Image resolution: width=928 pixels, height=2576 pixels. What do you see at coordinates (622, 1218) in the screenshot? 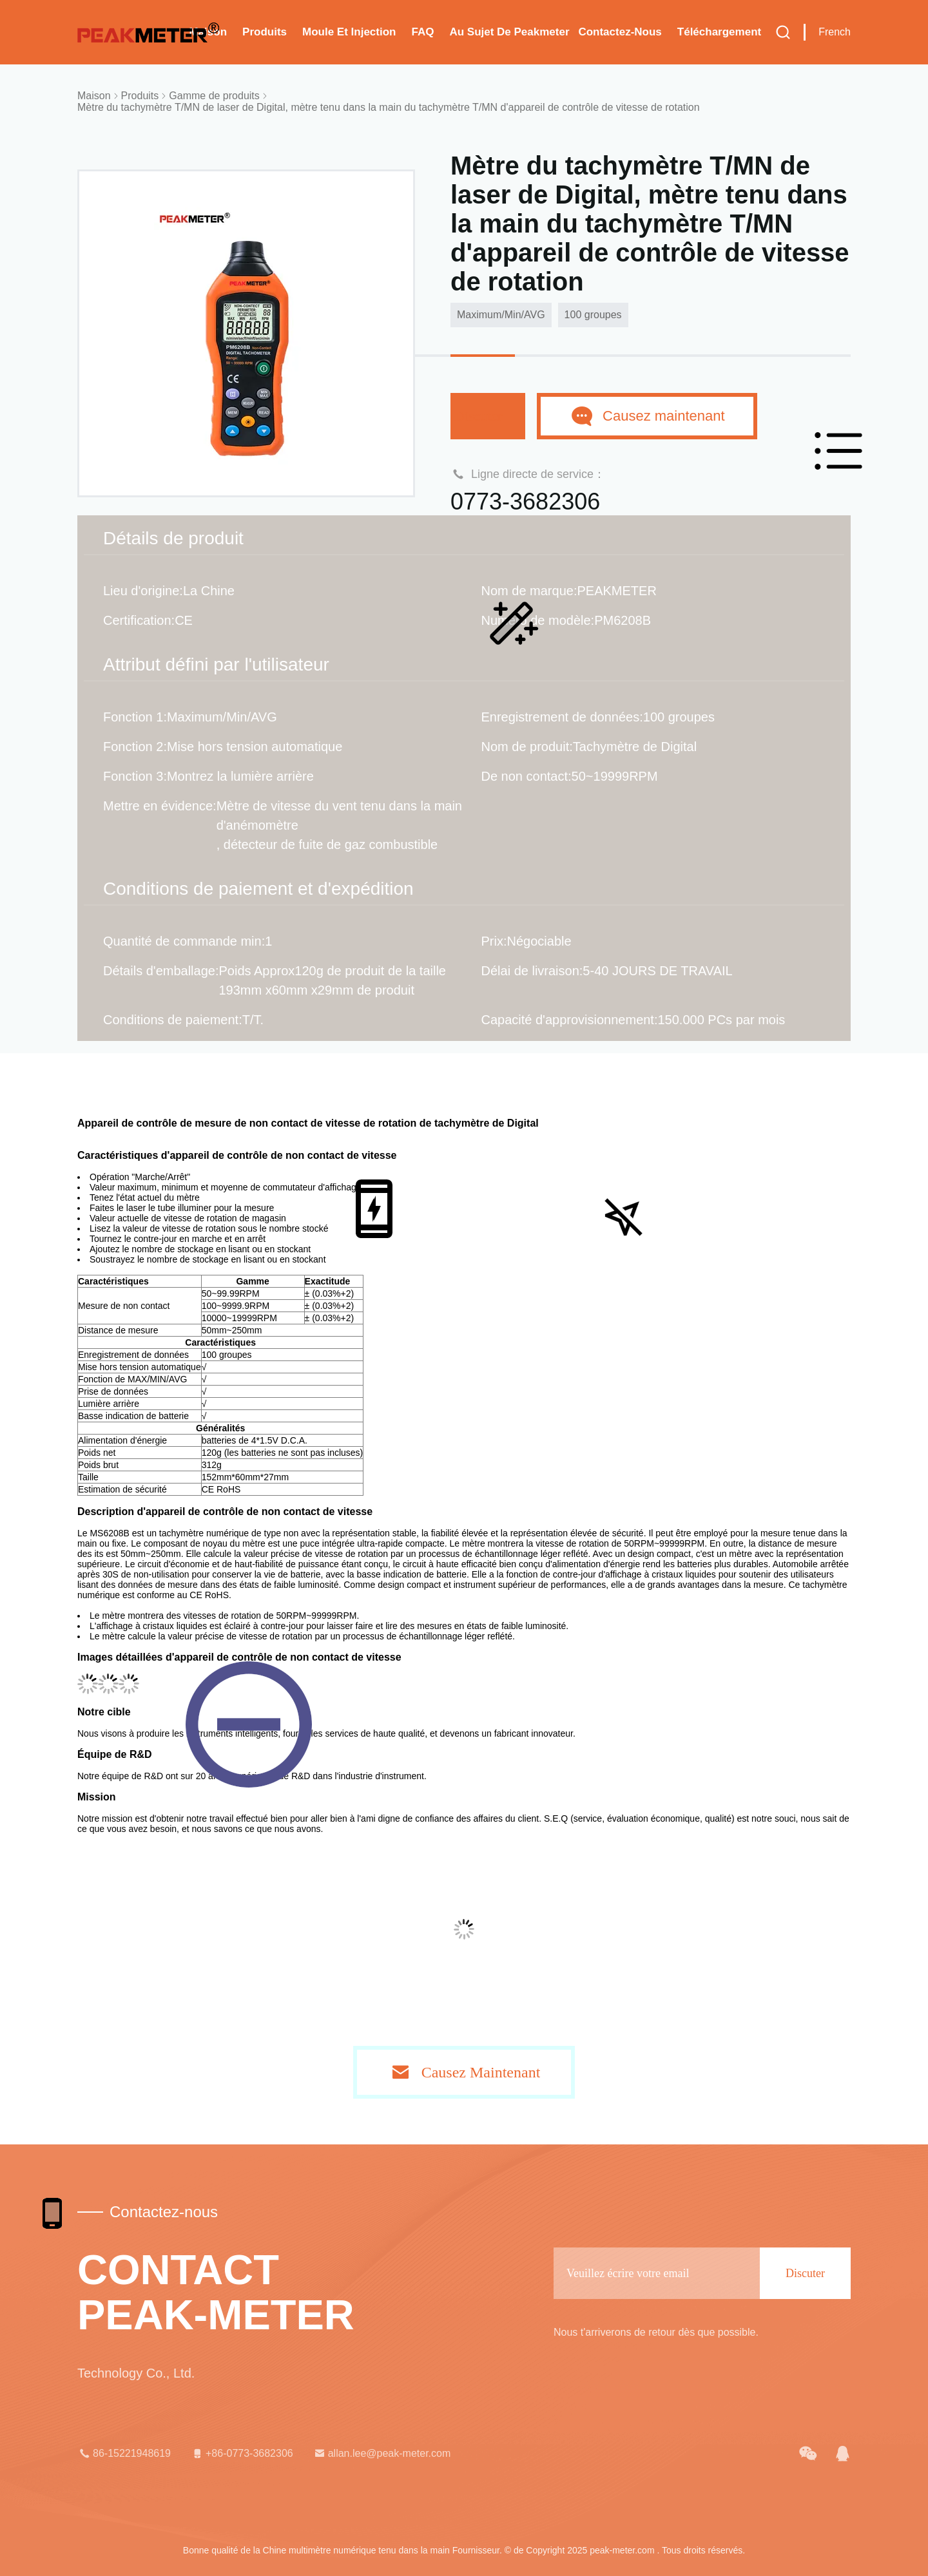
I see `location sharing is disabled` at bounding box center [622, 1218].